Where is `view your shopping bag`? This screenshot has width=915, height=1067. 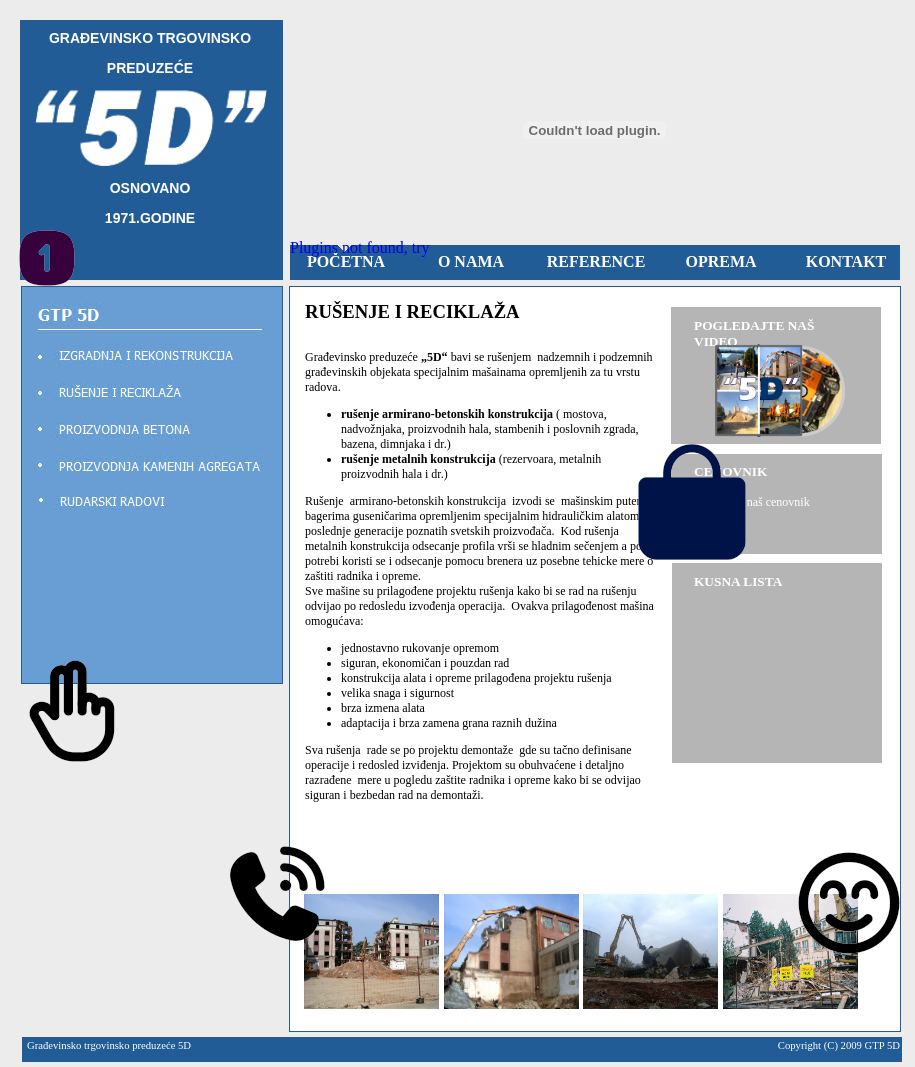
view your shopping bag is located at coordinates (692, 502).